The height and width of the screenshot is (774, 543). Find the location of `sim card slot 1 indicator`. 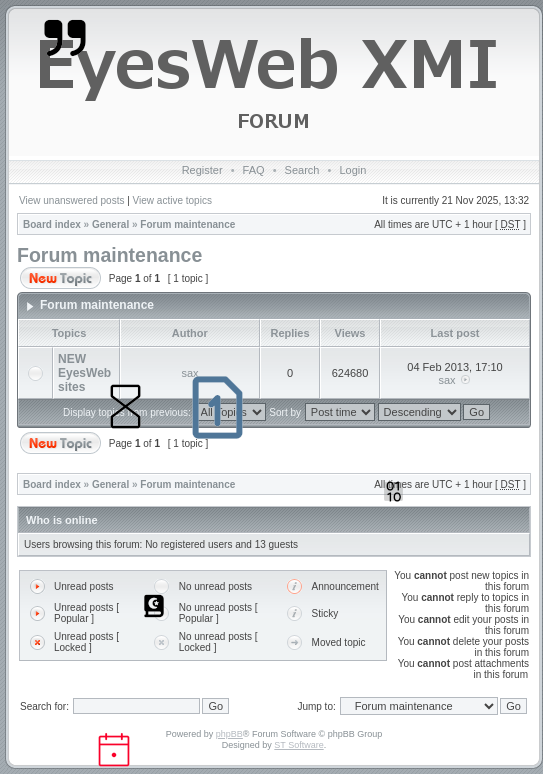

sim card slot 1 indicator is located at coordinates (217, 407).